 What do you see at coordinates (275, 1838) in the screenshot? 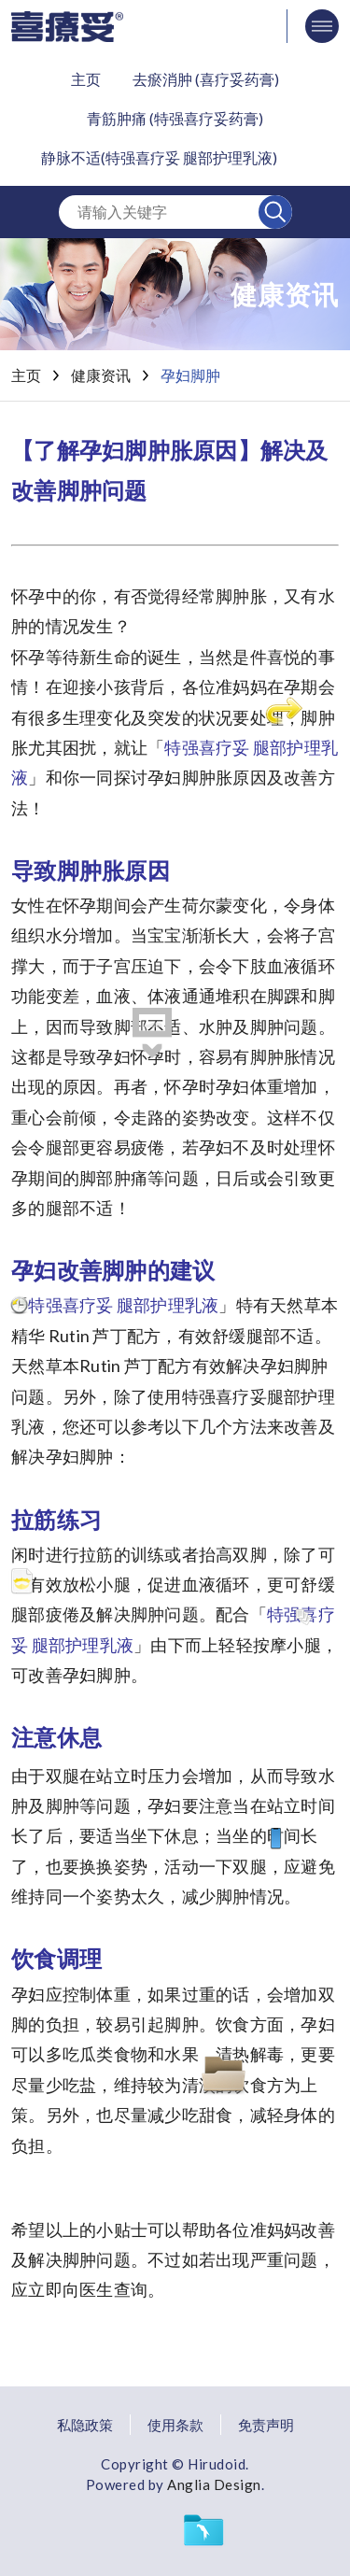
I see `iPhone 11 Pro device icon` at bounding box center [275, 1838].